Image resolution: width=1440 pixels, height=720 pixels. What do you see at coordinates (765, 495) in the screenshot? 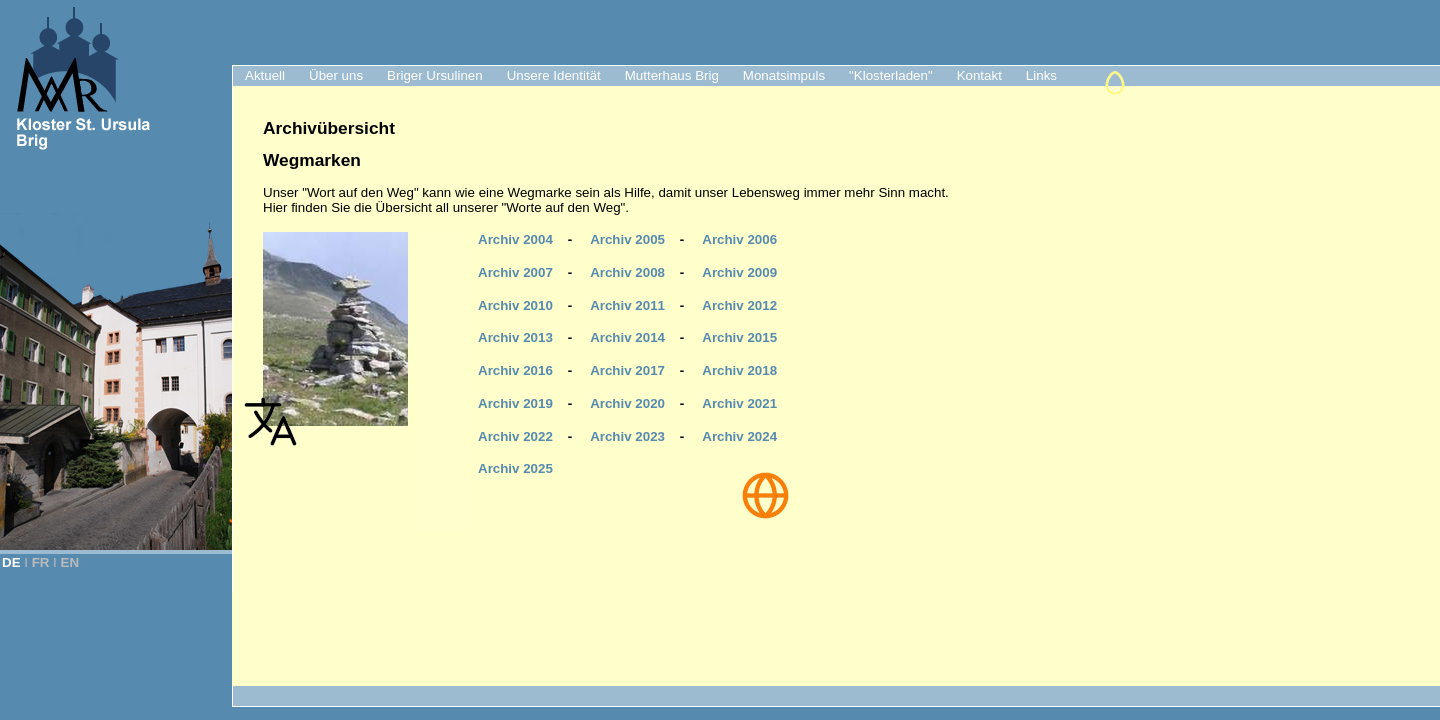
I see `switch to global or international settings` at bounding box center [765, 495].